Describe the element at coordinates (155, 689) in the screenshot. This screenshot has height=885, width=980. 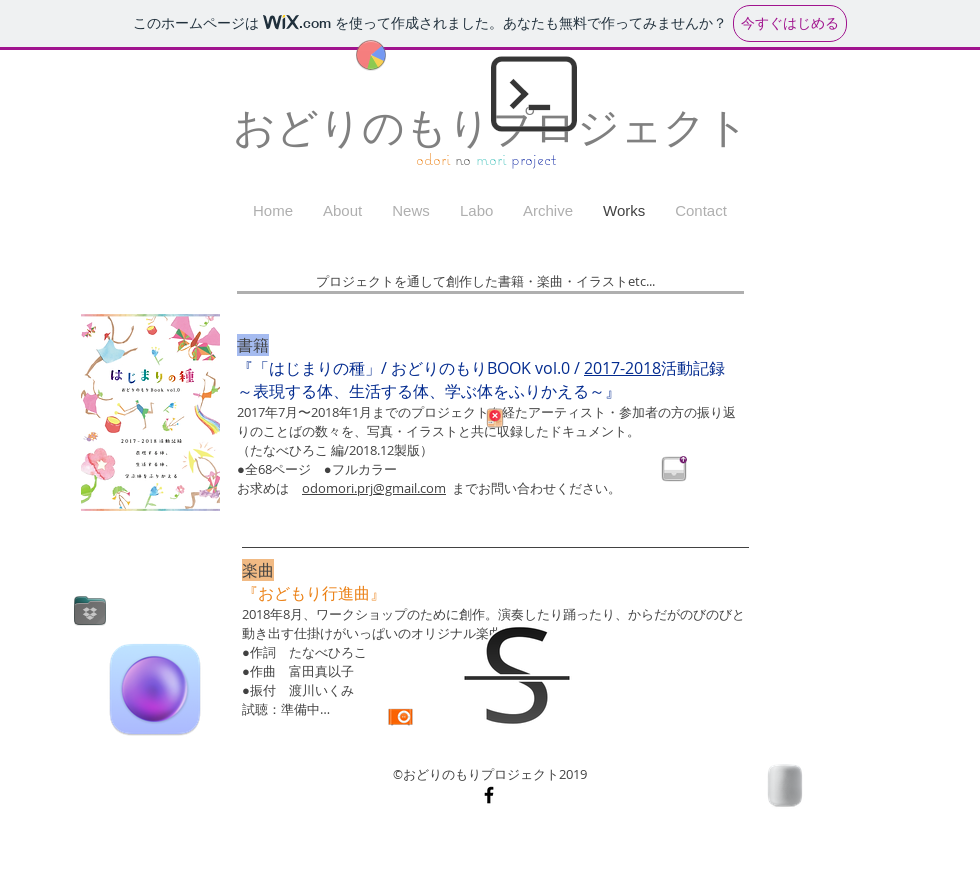
I see `open OrbStack container management app` at that location.